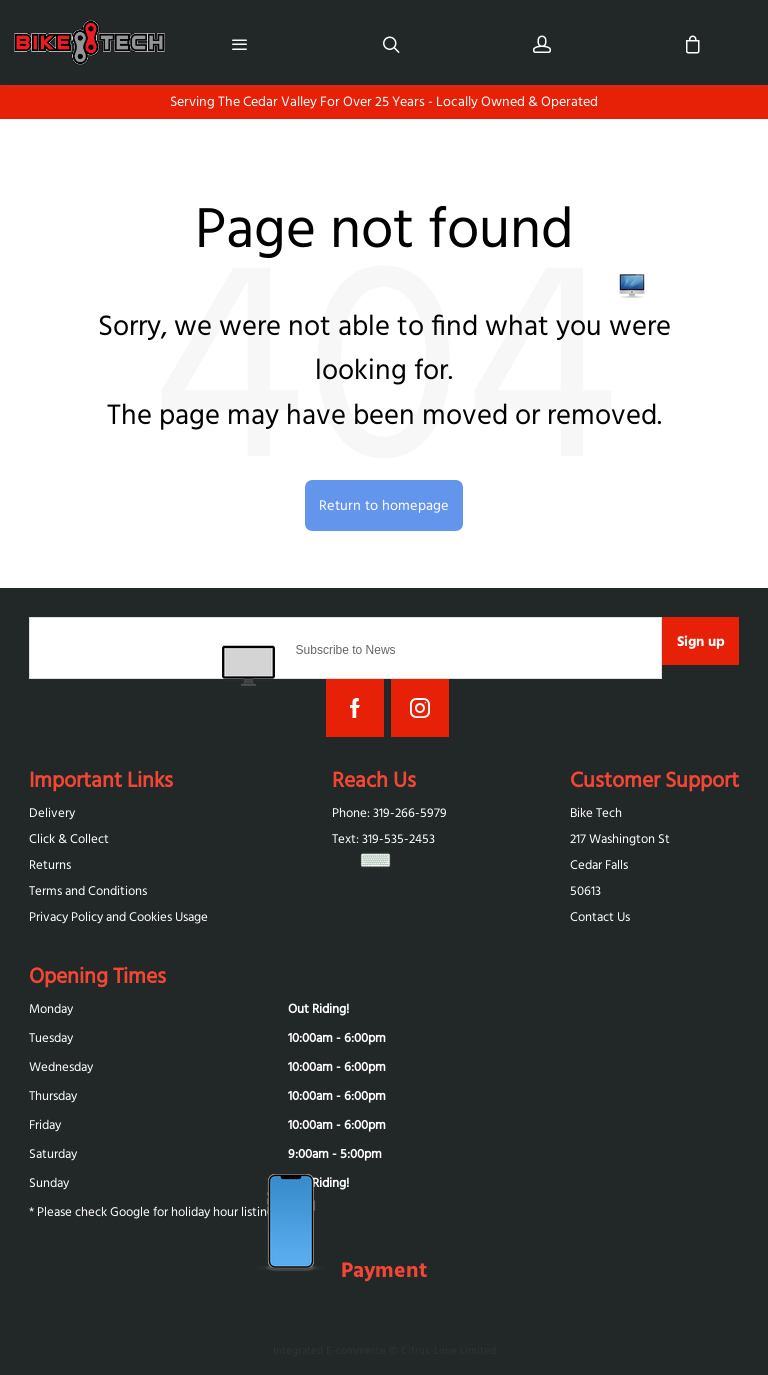 This screenshot has height=1375, width=768. What do you see at coordinates (632, 283) in the screenshot?
I see `represents this mac in system preferences or network settings` at bounding box center [632, 283].